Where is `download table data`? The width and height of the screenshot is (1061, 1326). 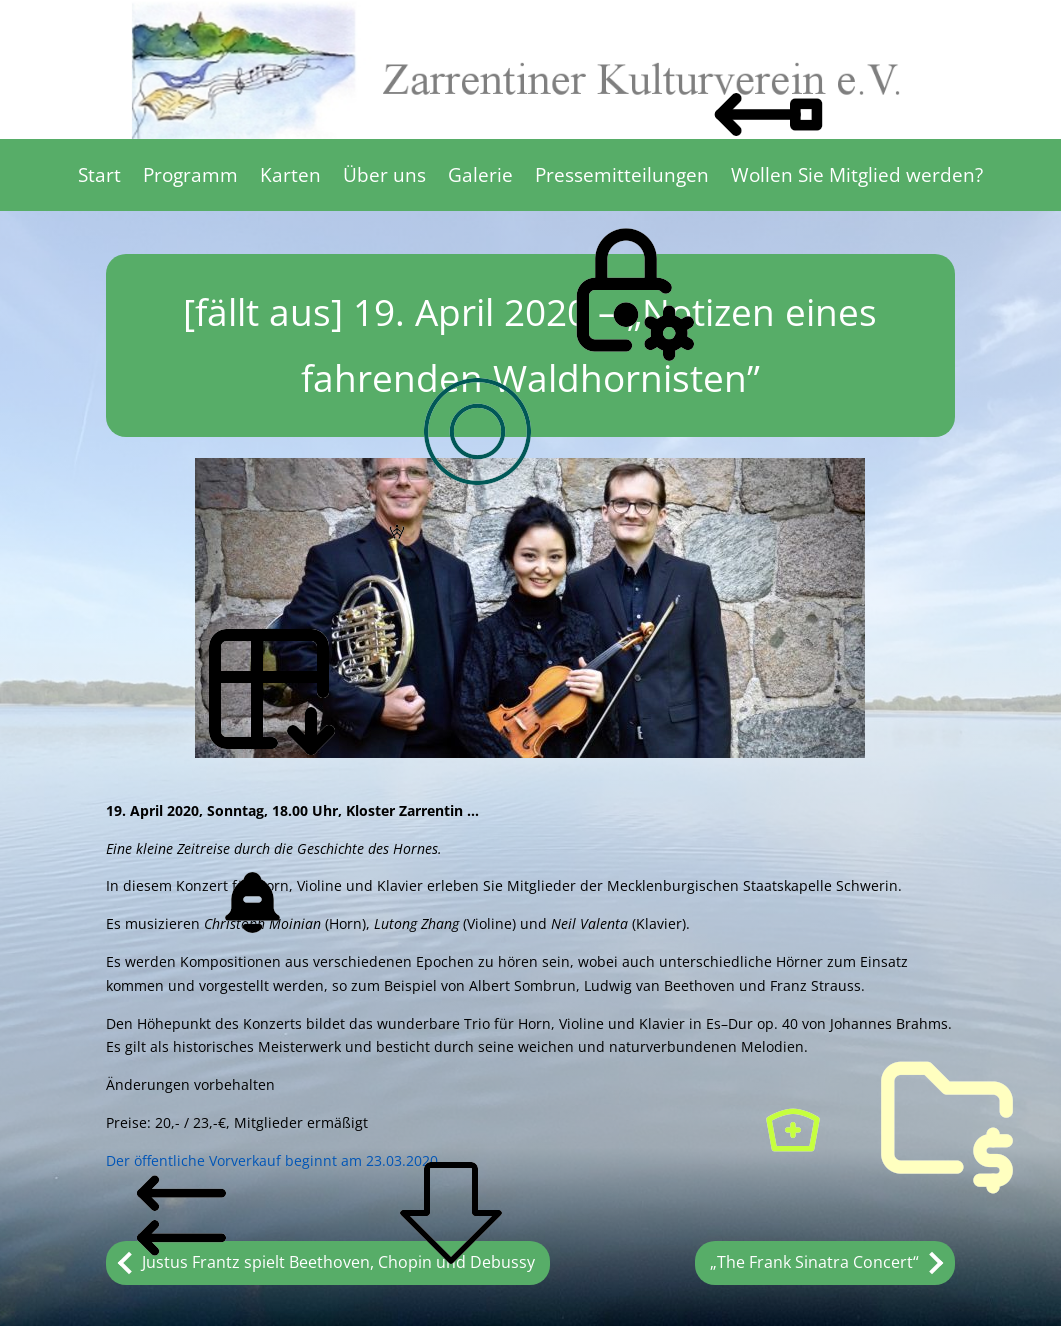
download table data is located at coordinates (269, 689).